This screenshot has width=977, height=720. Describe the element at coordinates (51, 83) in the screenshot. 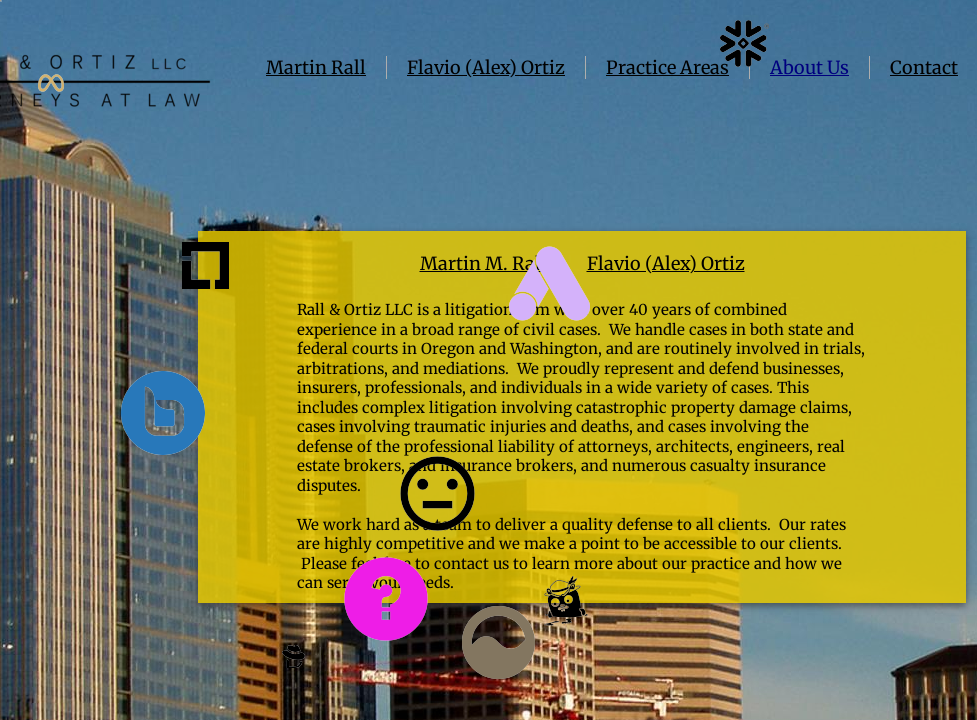

I see `Meta company logo` at that location.